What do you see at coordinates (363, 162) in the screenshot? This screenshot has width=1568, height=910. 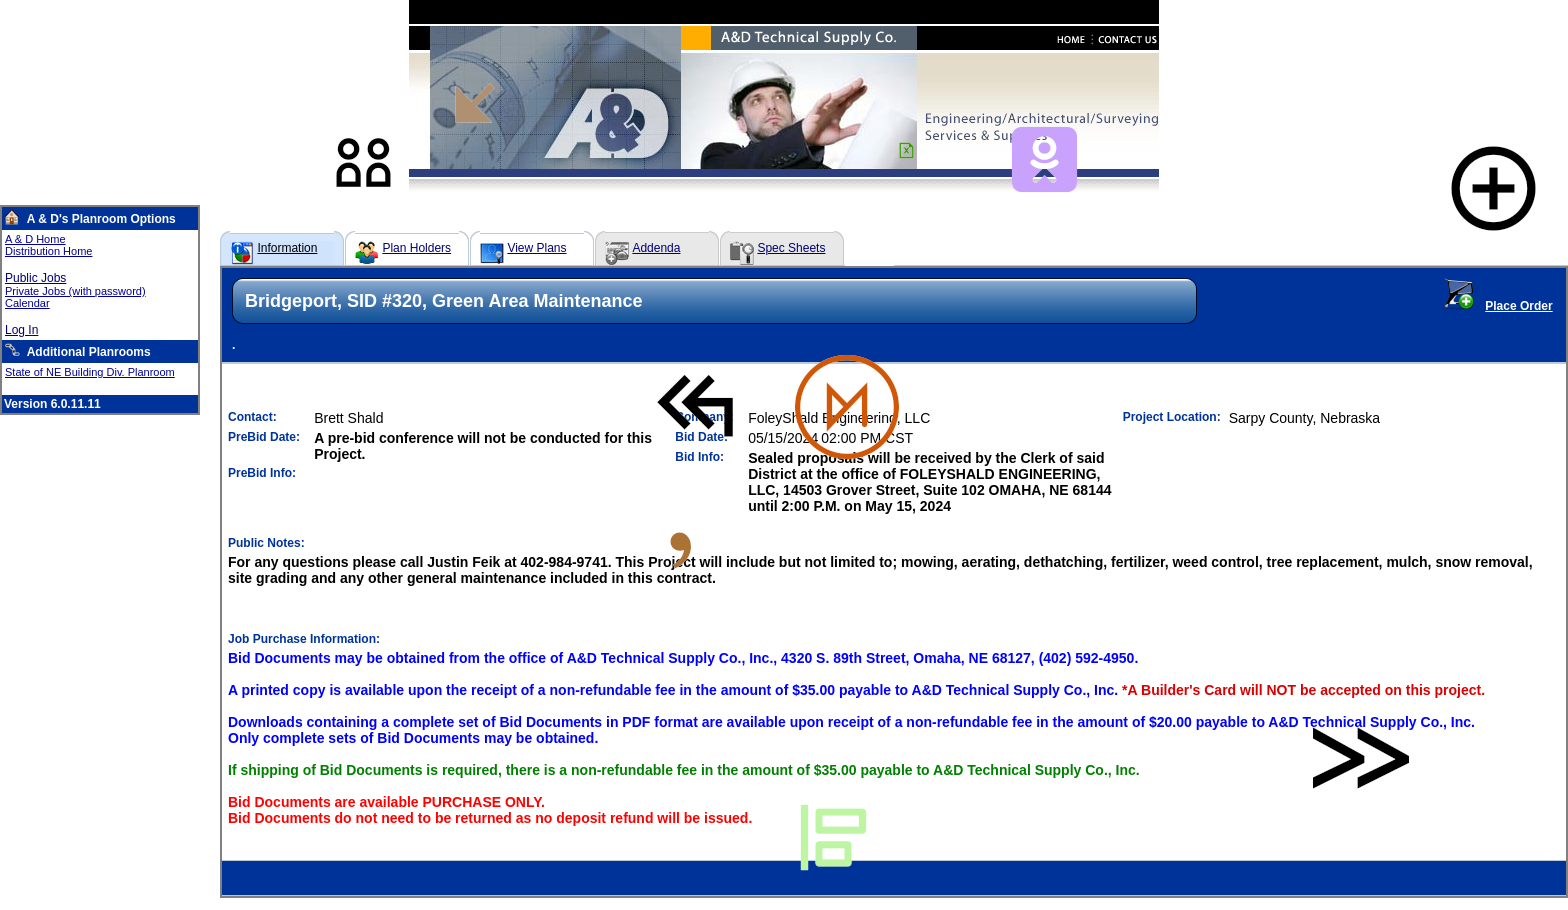 I see `view group members` at bounding box center [363, 162].